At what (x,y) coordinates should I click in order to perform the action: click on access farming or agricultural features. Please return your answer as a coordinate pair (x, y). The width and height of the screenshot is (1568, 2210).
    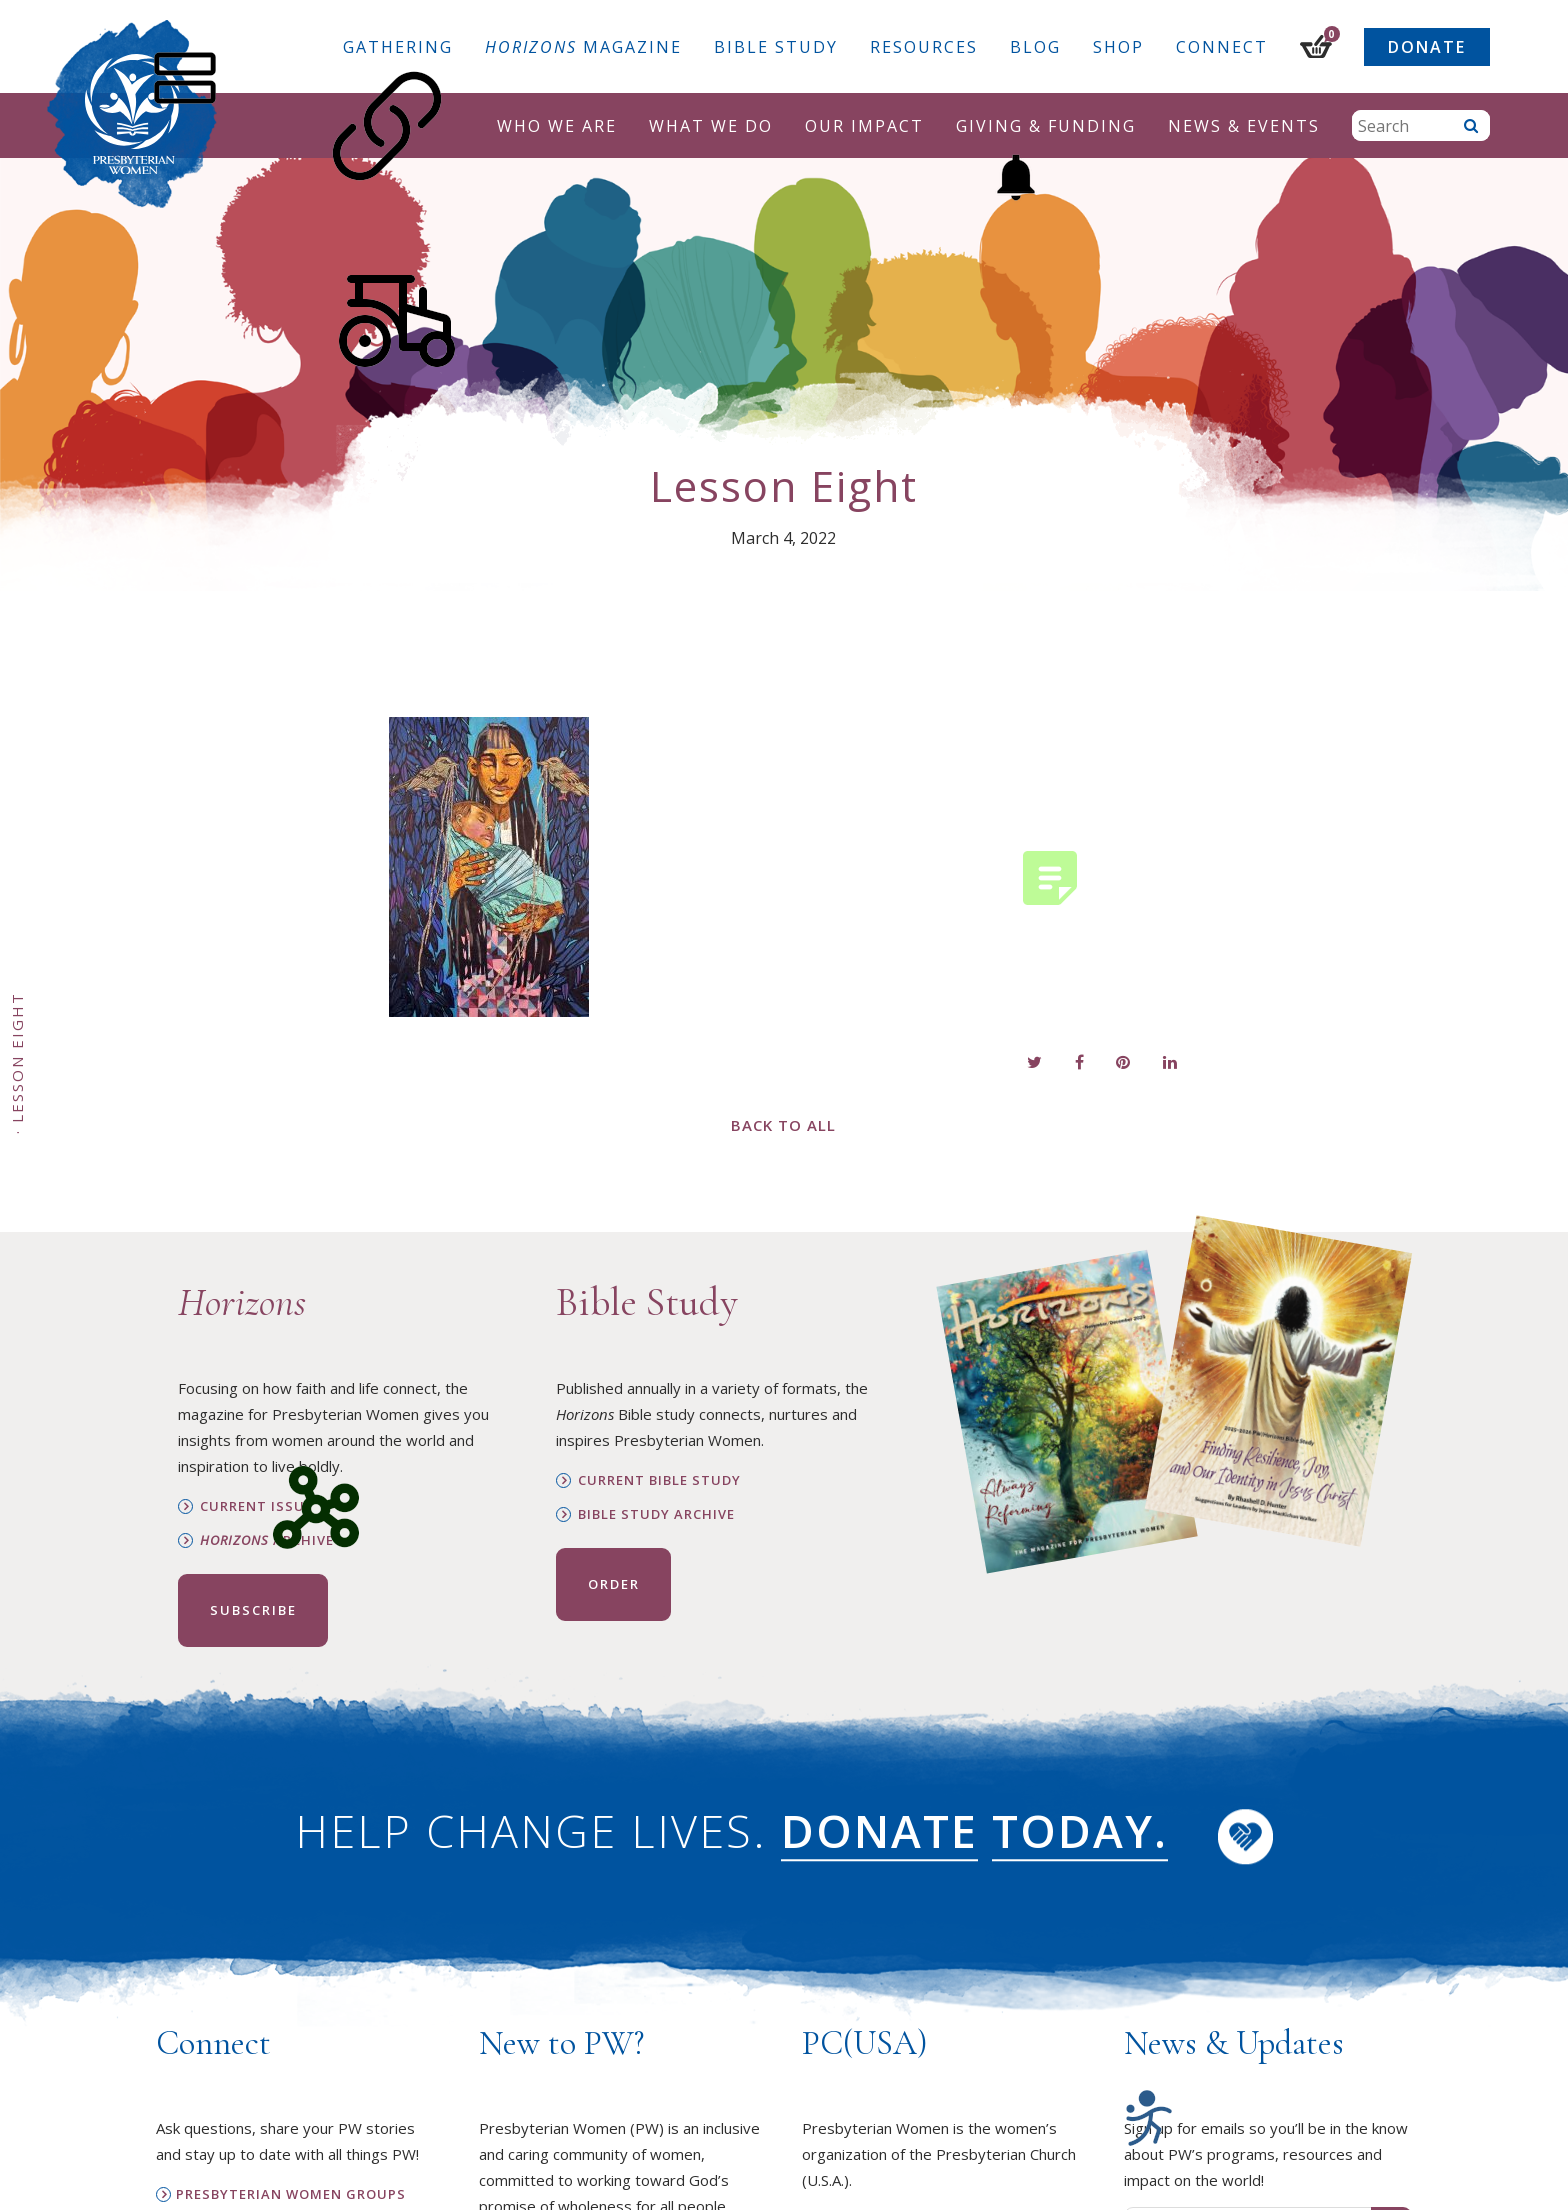
    Looking at the image, I should click on (395, 319).